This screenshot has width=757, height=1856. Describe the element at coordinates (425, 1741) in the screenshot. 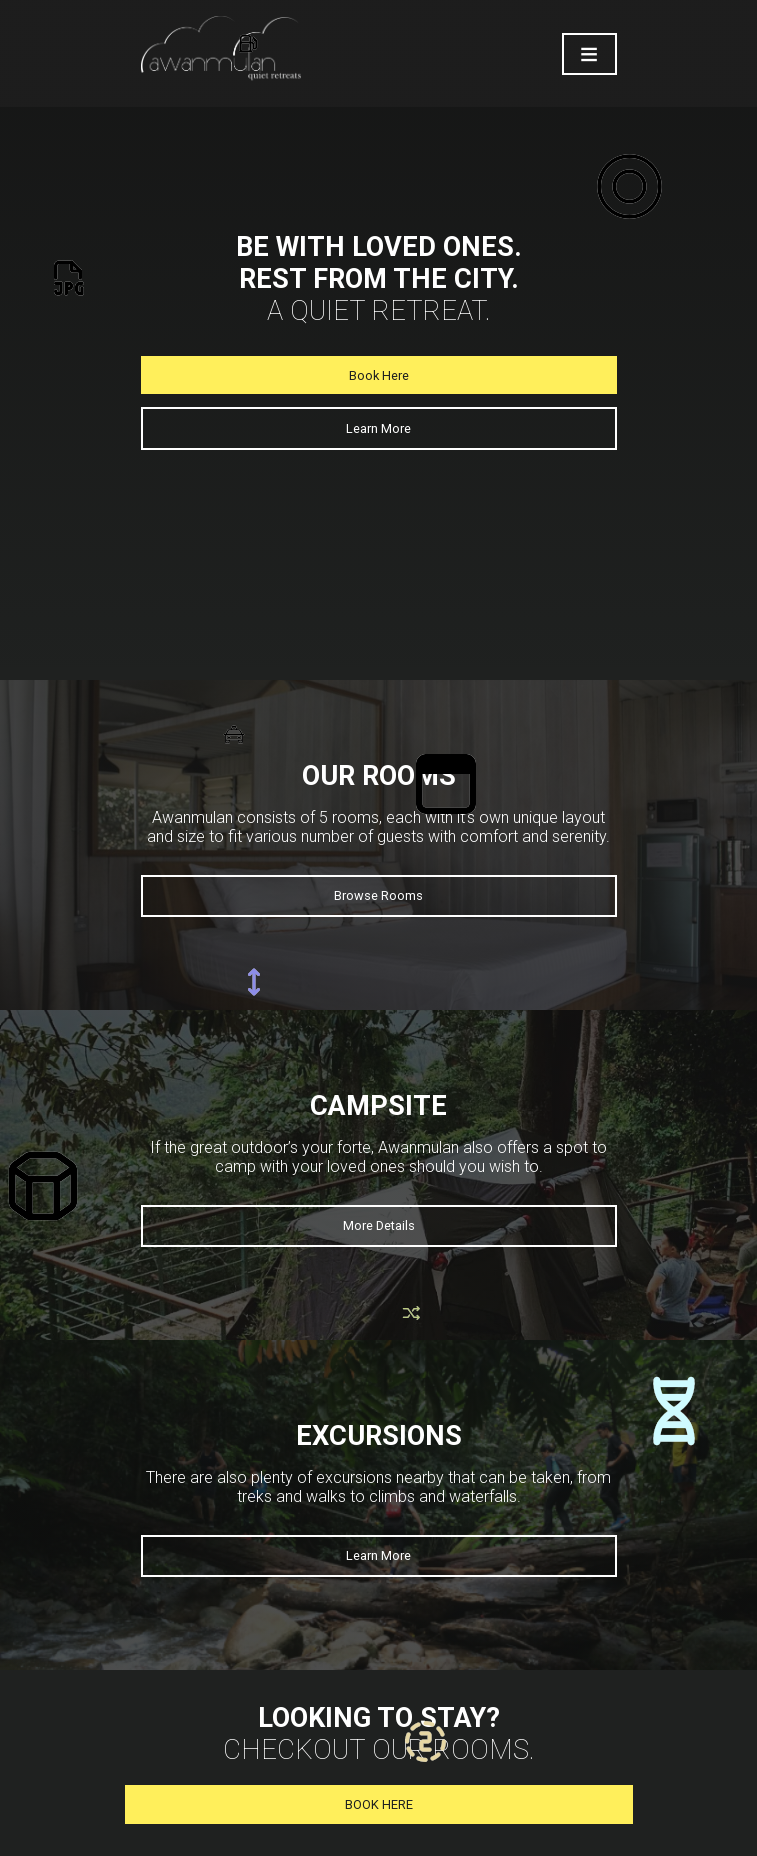

I see `step 2 of a multi-step process` at that location.